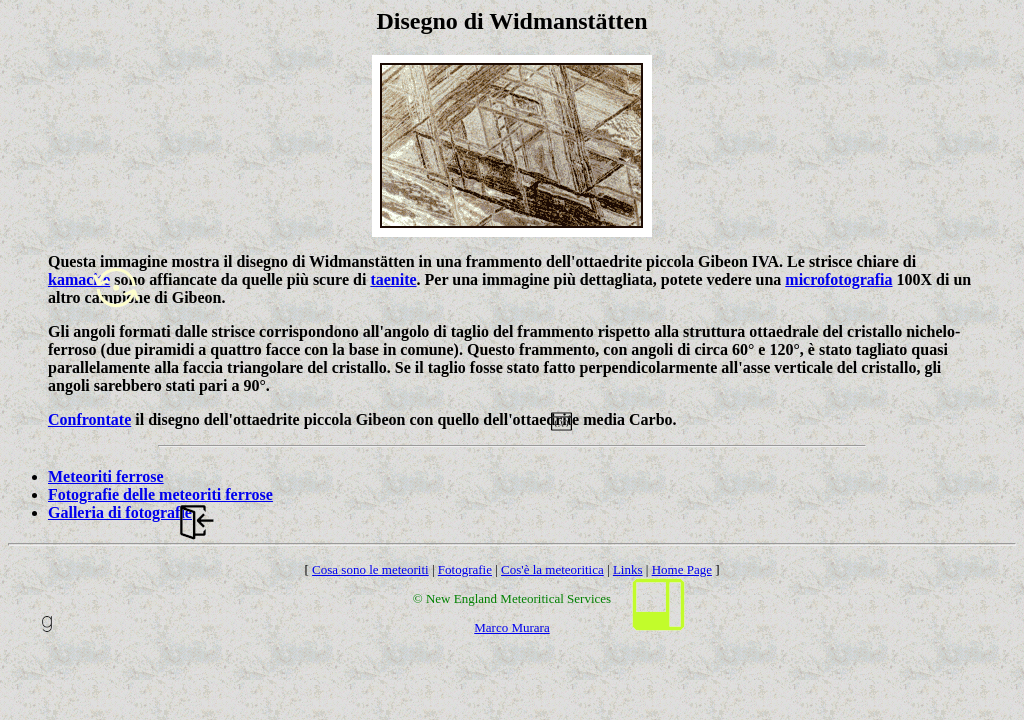  I want to click on view grouped variables in debug panel, so click(561, 421).